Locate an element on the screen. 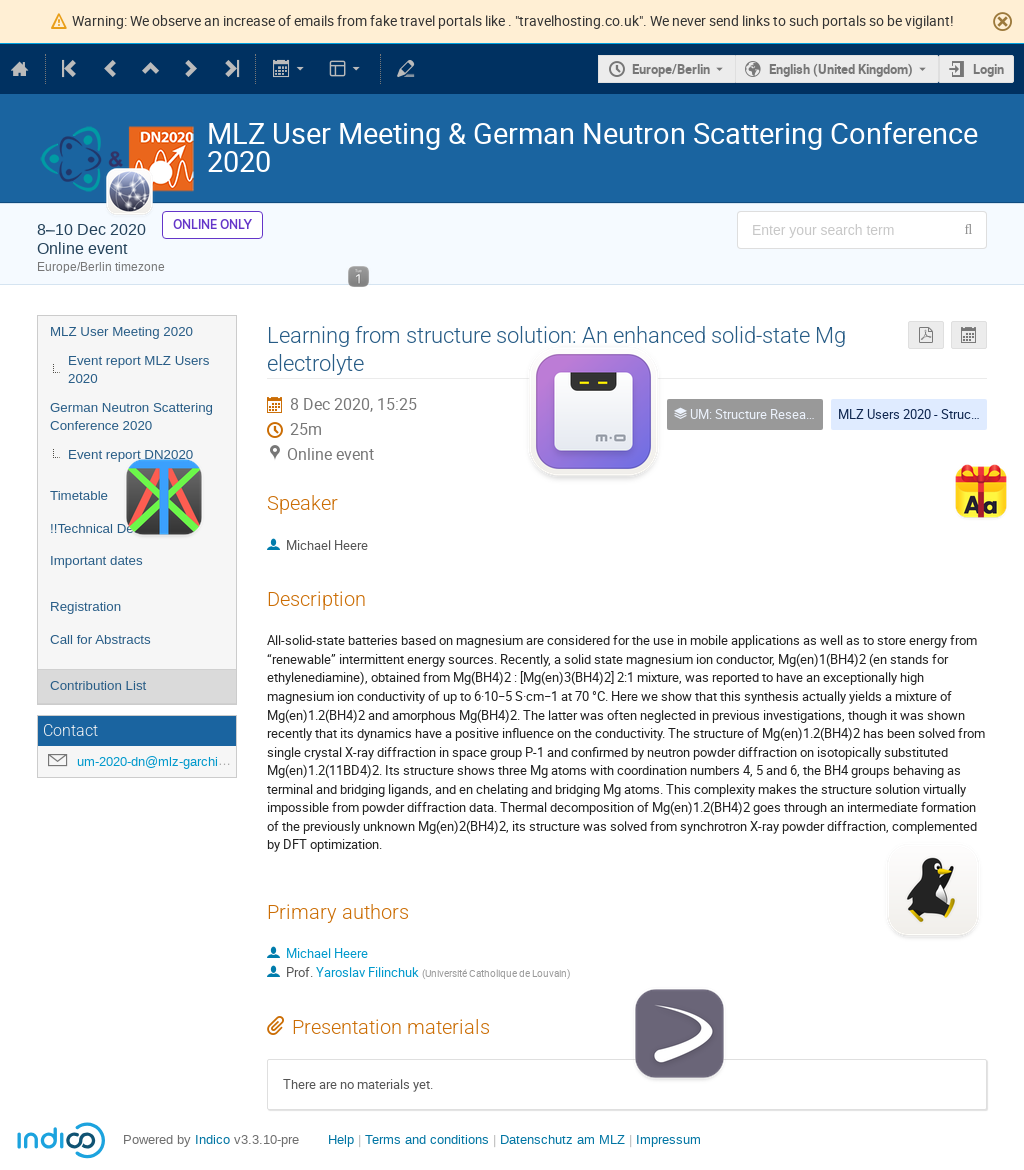 The width and height of the screenshot is (1024, 1170). open motrix download manager is located at coordinates (593, 411).